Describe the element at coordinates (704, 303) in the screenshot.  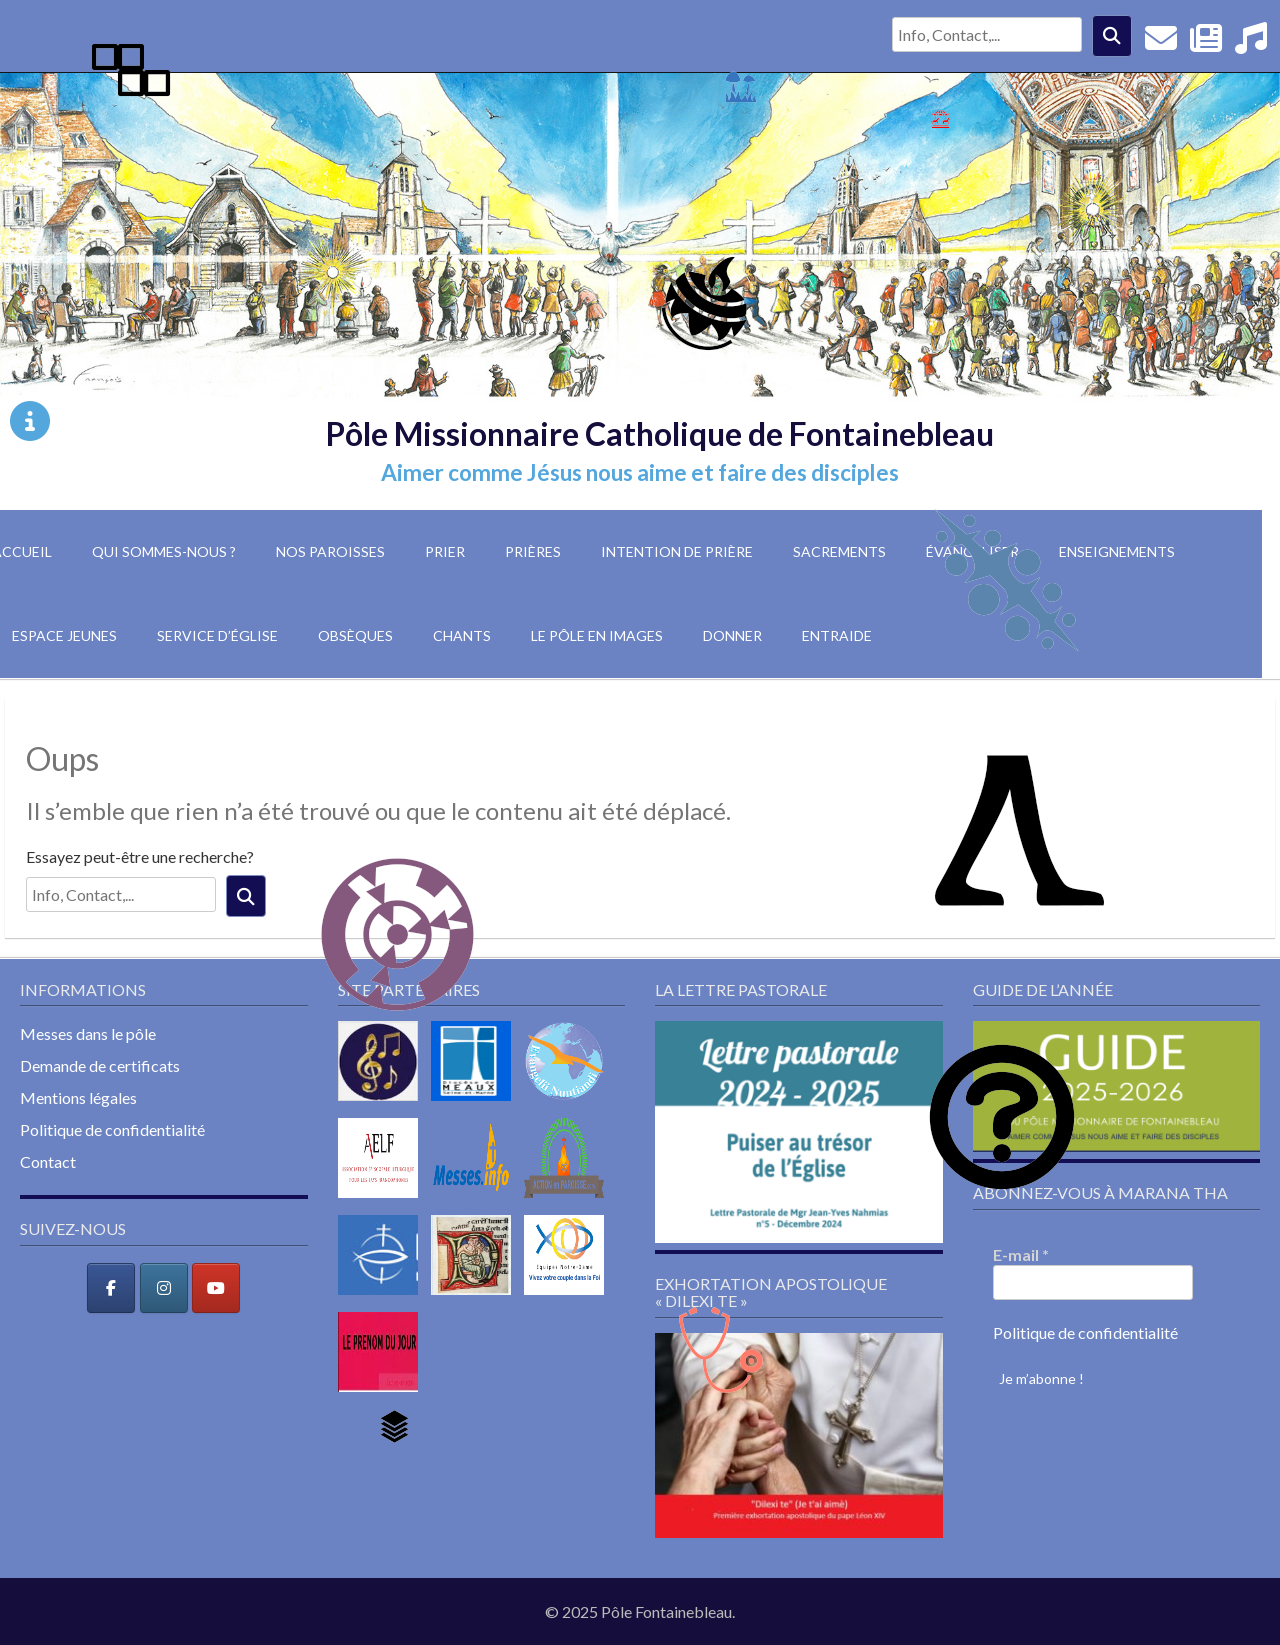
I see `use an incendiary or fire-based weapon` at that location.